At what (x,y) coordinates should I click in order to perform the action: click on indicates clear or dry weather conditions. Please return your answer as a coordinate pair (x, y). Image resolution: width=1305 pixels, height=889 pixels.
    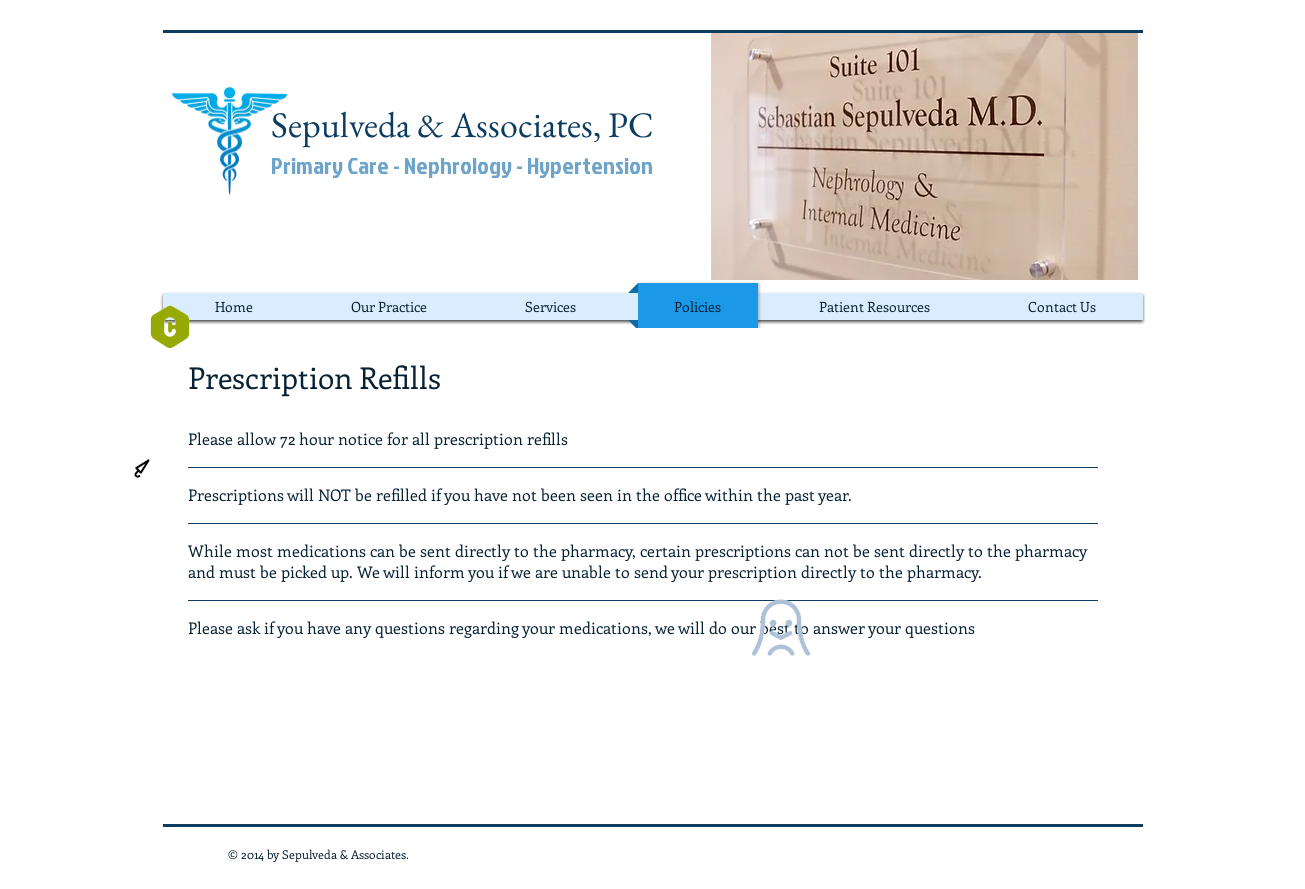
    Looking at the image, I should click on (142, 468).